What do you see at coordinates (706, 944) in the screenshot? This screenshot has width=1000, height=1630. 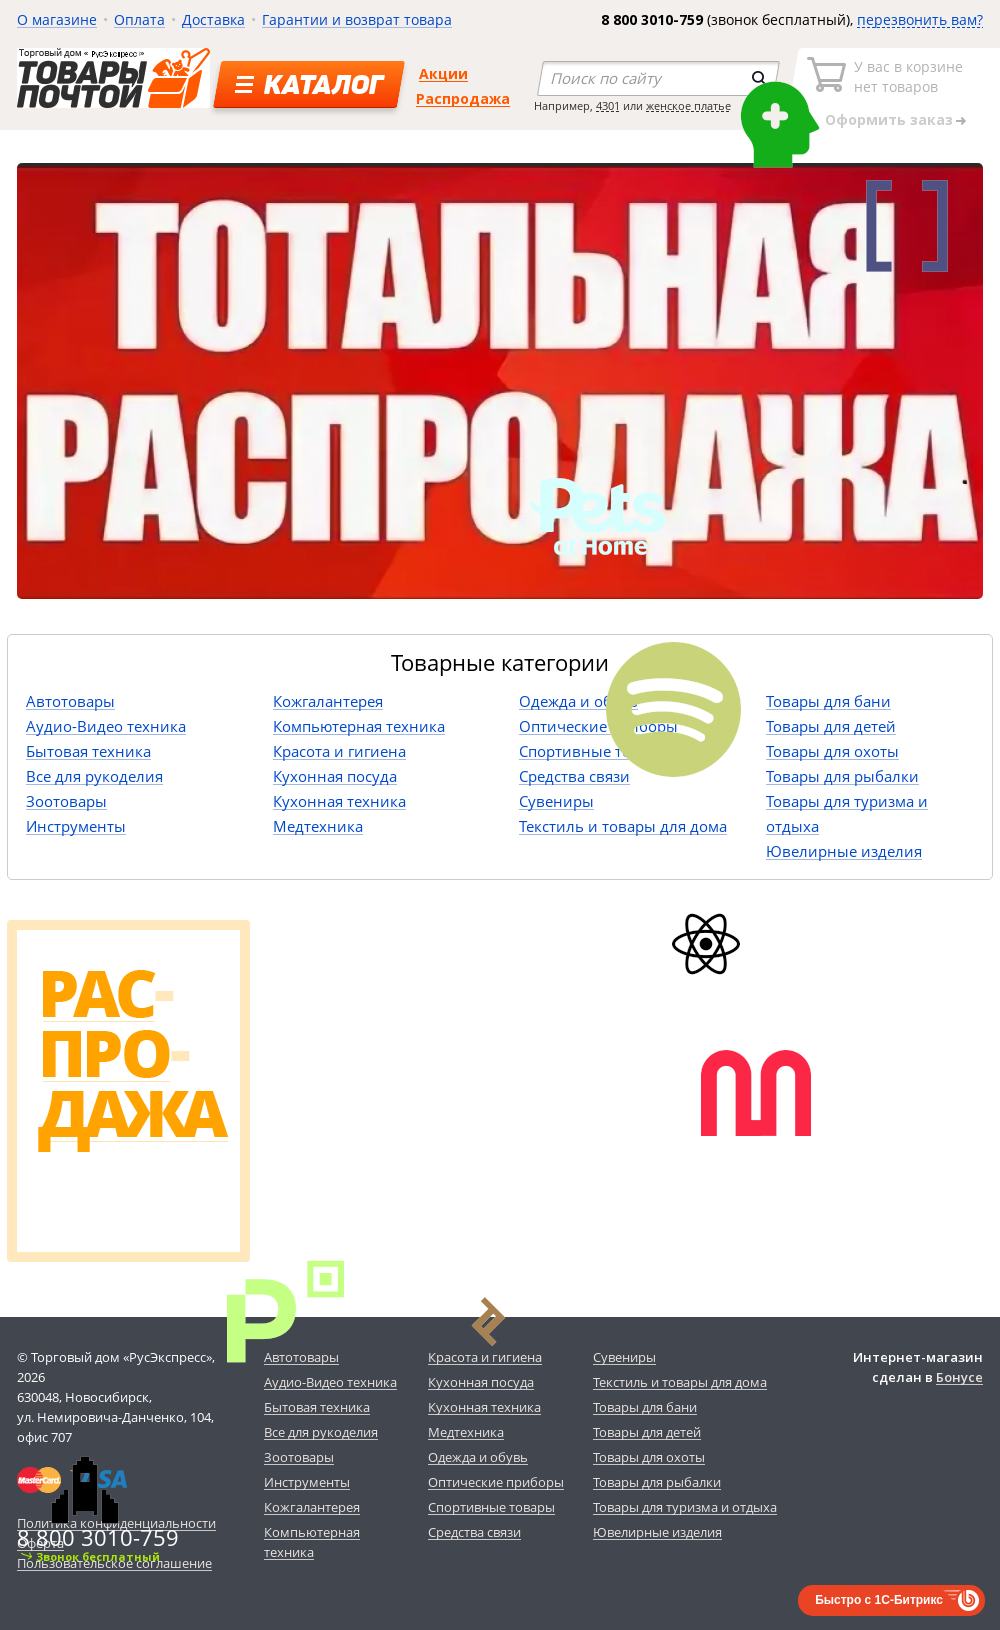 I see `indicates a React.js application or component` at bounding box center [706, 944].